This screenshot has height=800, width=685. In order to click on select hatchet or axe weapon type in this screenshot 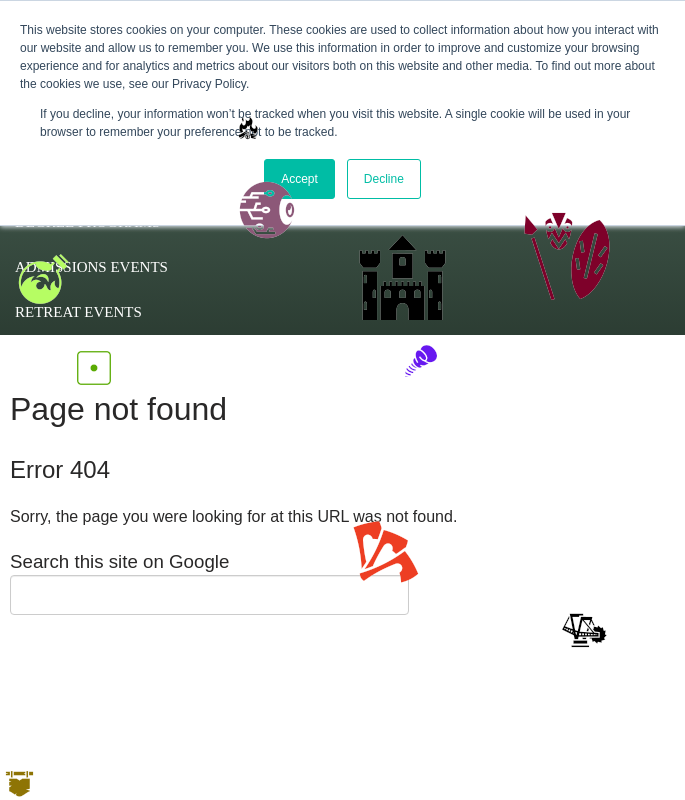, I will do `click(385, 551)`.